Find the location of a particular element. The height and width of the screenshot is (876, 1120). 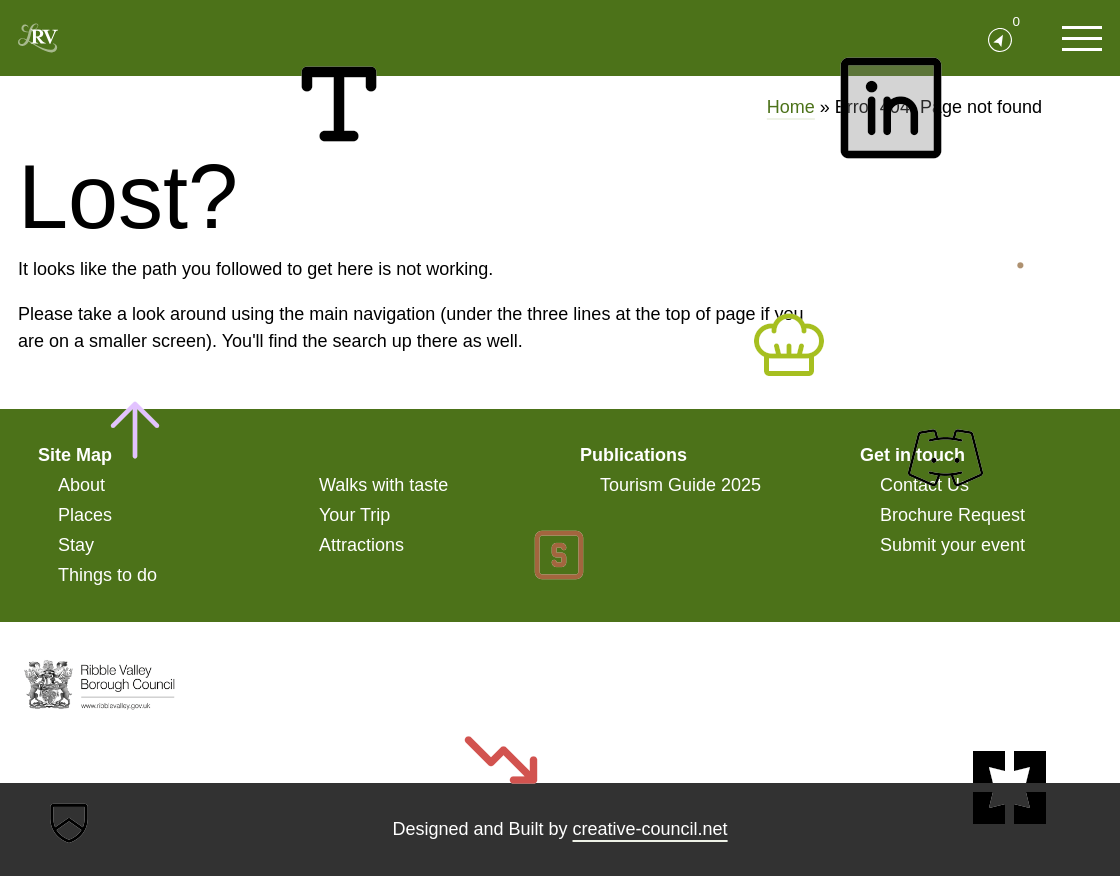

format text or change font style is located at coordinates (339, 104).